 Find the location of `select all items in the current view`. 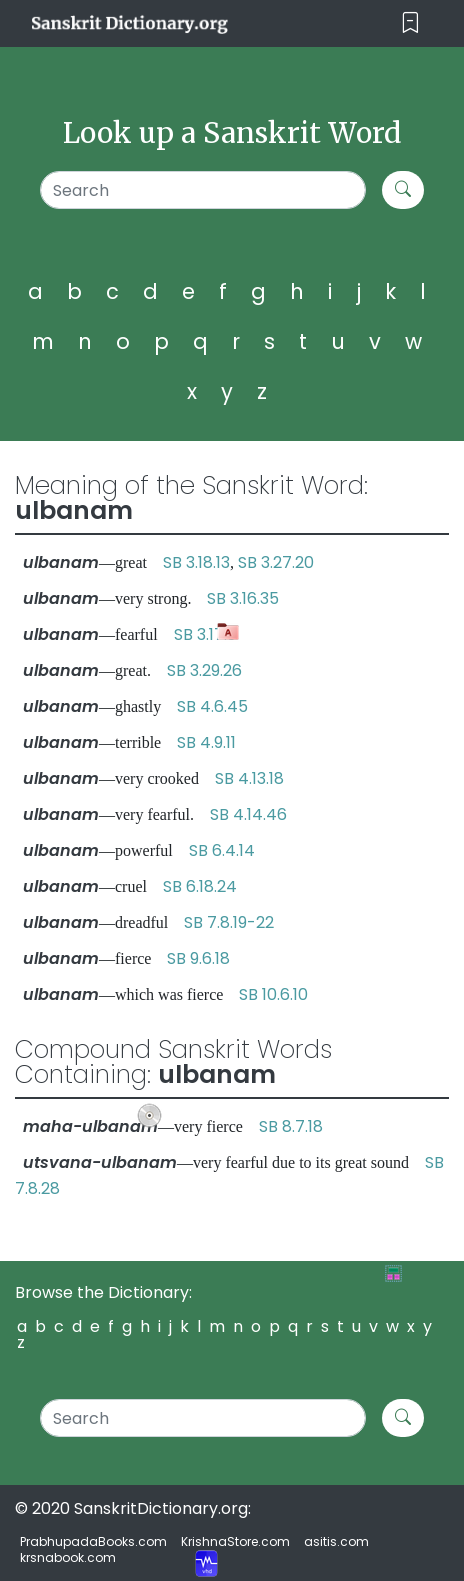

select all items in the current view is located at coordinates (393, 1273).